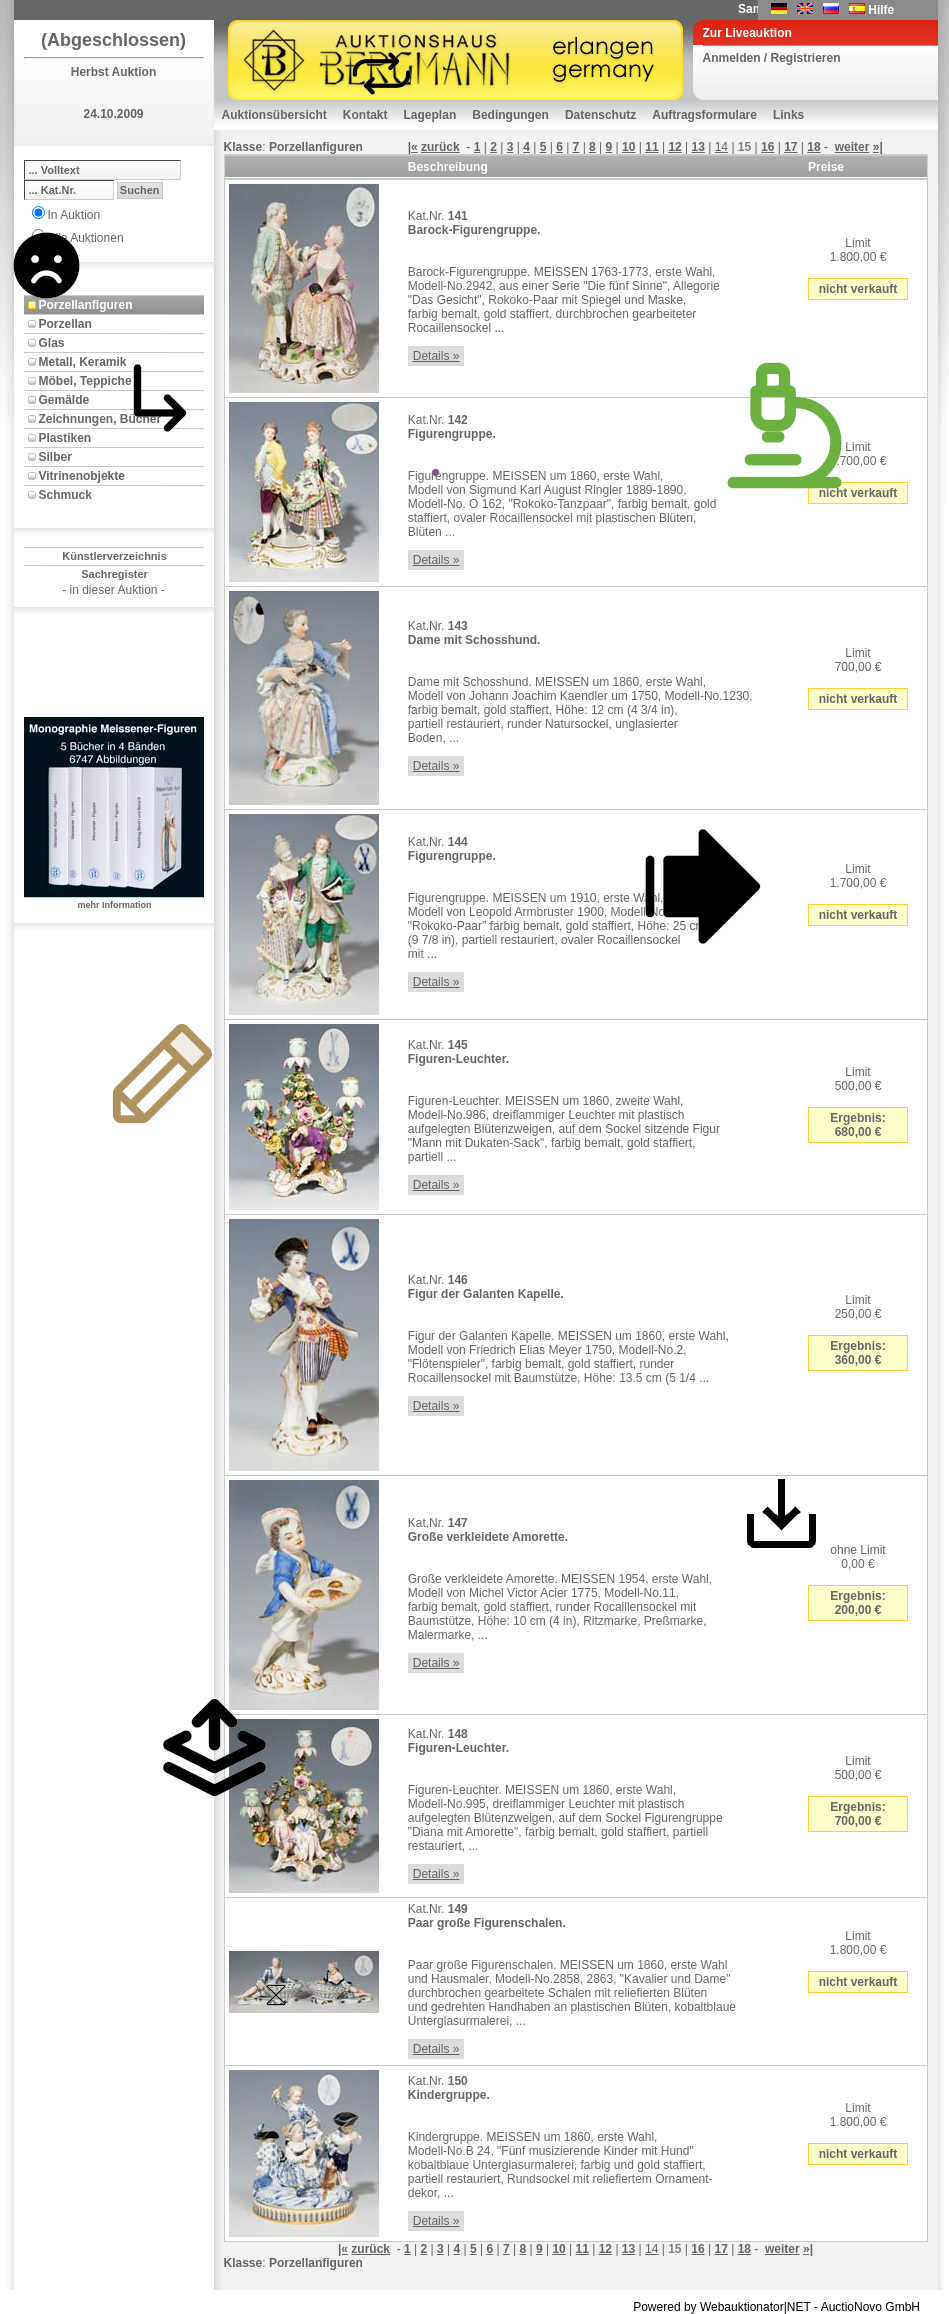 This screenshot has height=2314, width=949. What do you see at coordinates (46, 265) in the screenshot?
I see `indicate negative feedback or dissatisfaction` at bounding box center [46, 265].